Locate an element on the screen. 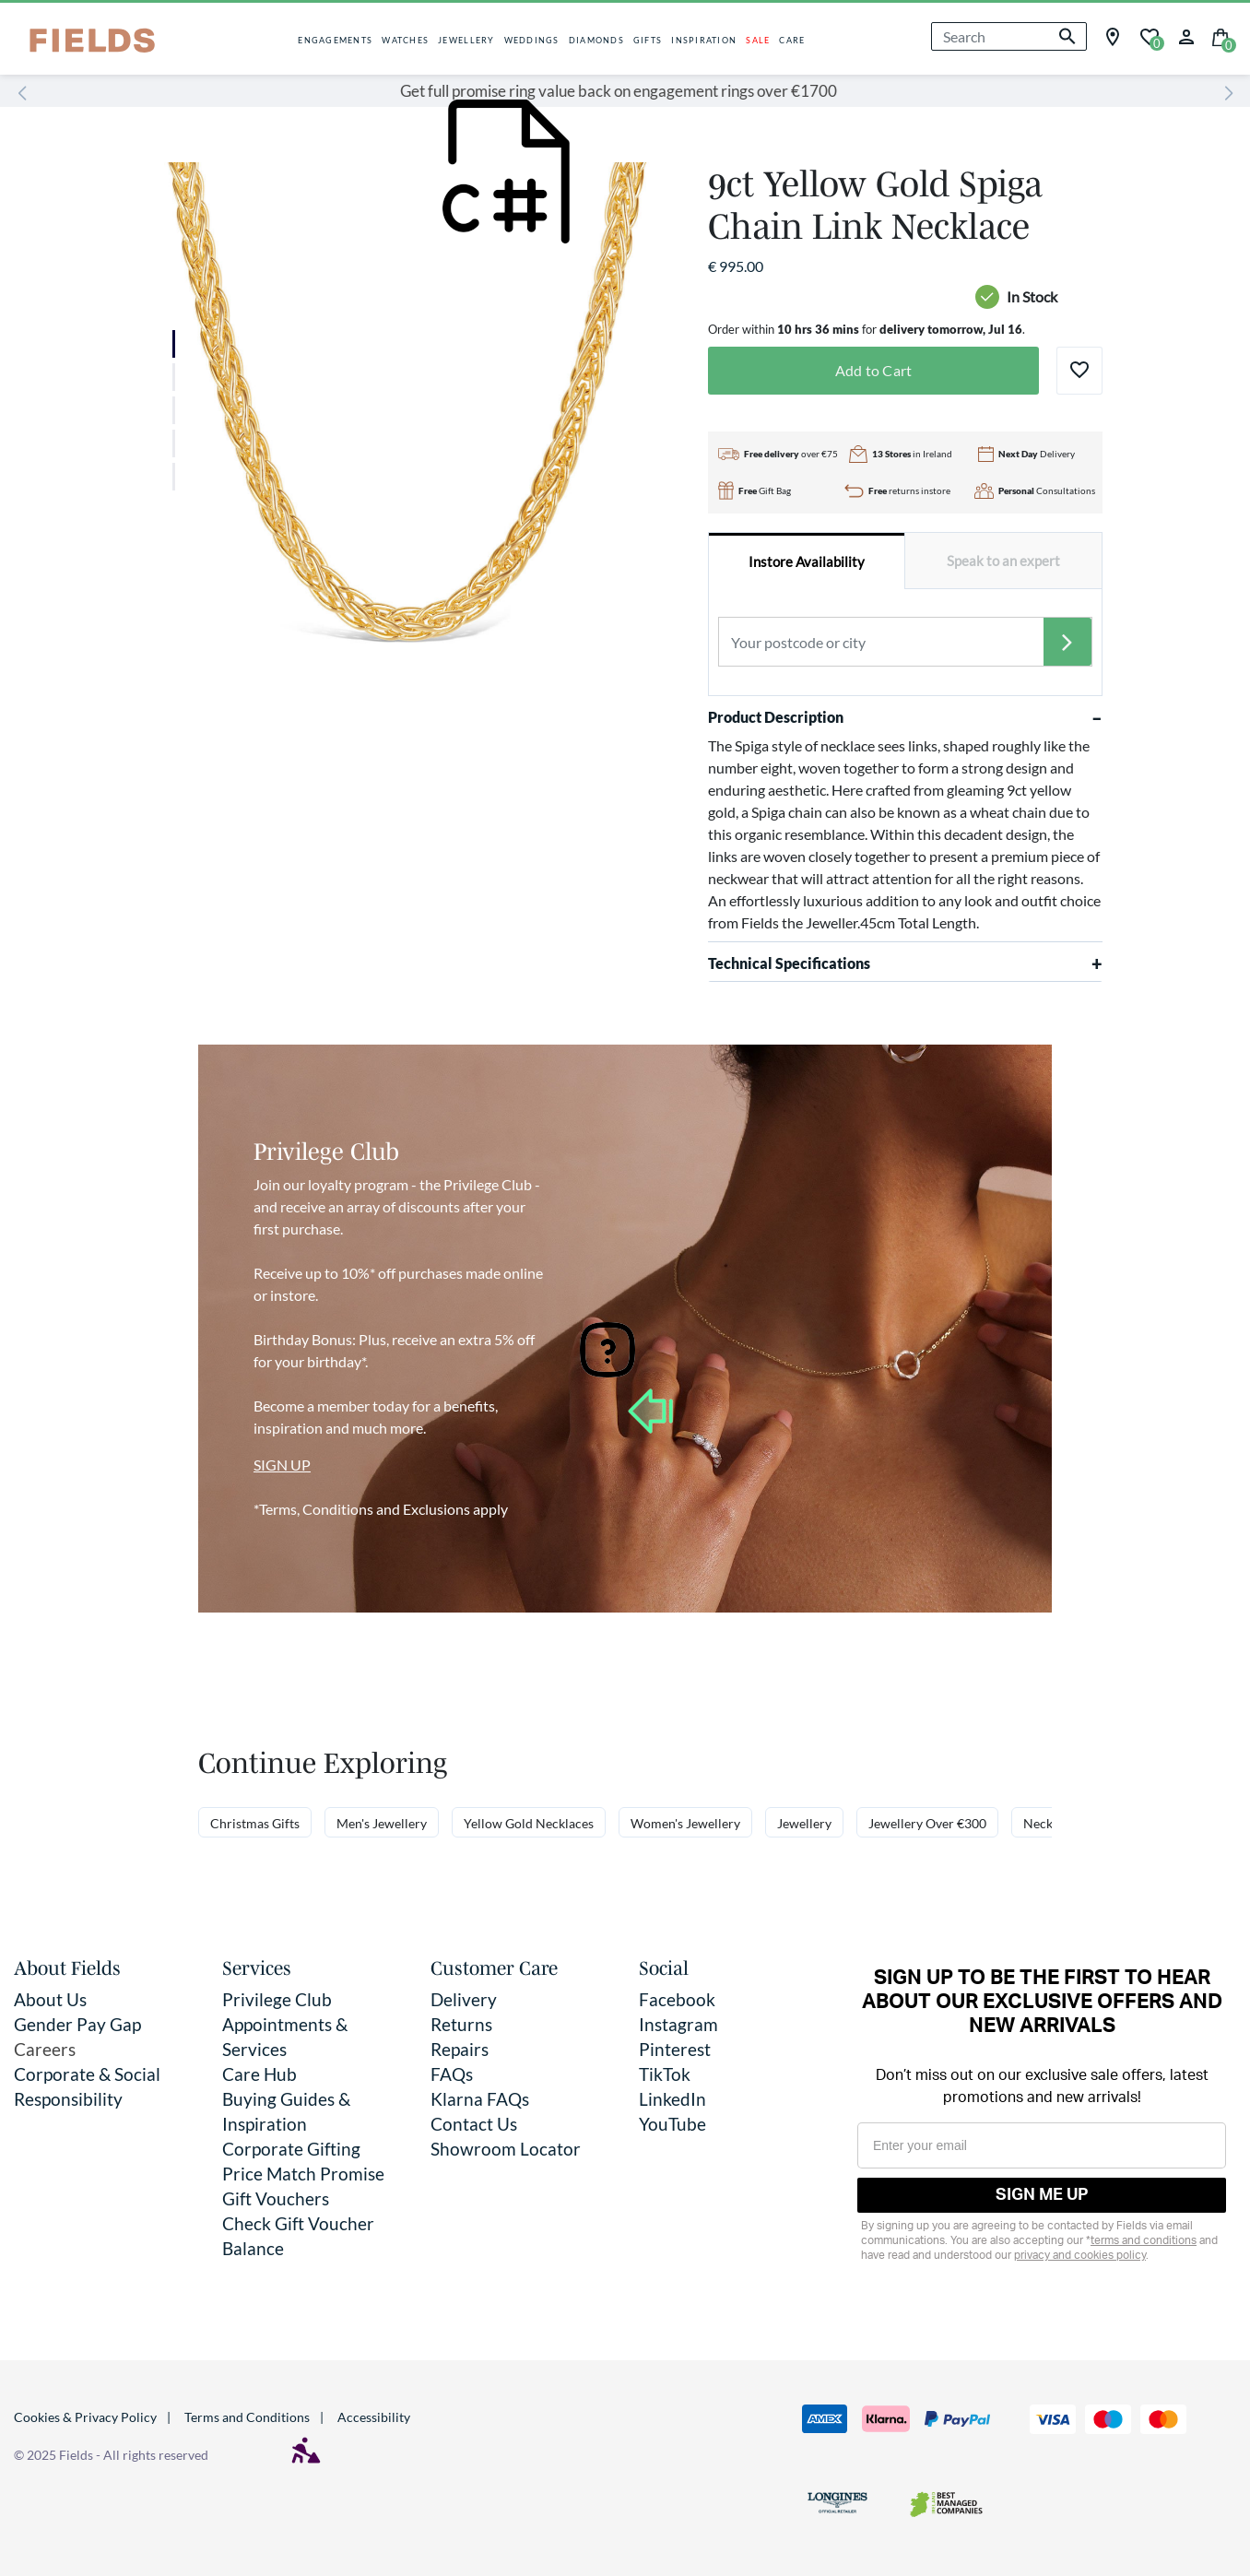 This screenshot has height=2576, width=1250. indicates construction or maintenance in progress is located at coordinates (306, 2451).